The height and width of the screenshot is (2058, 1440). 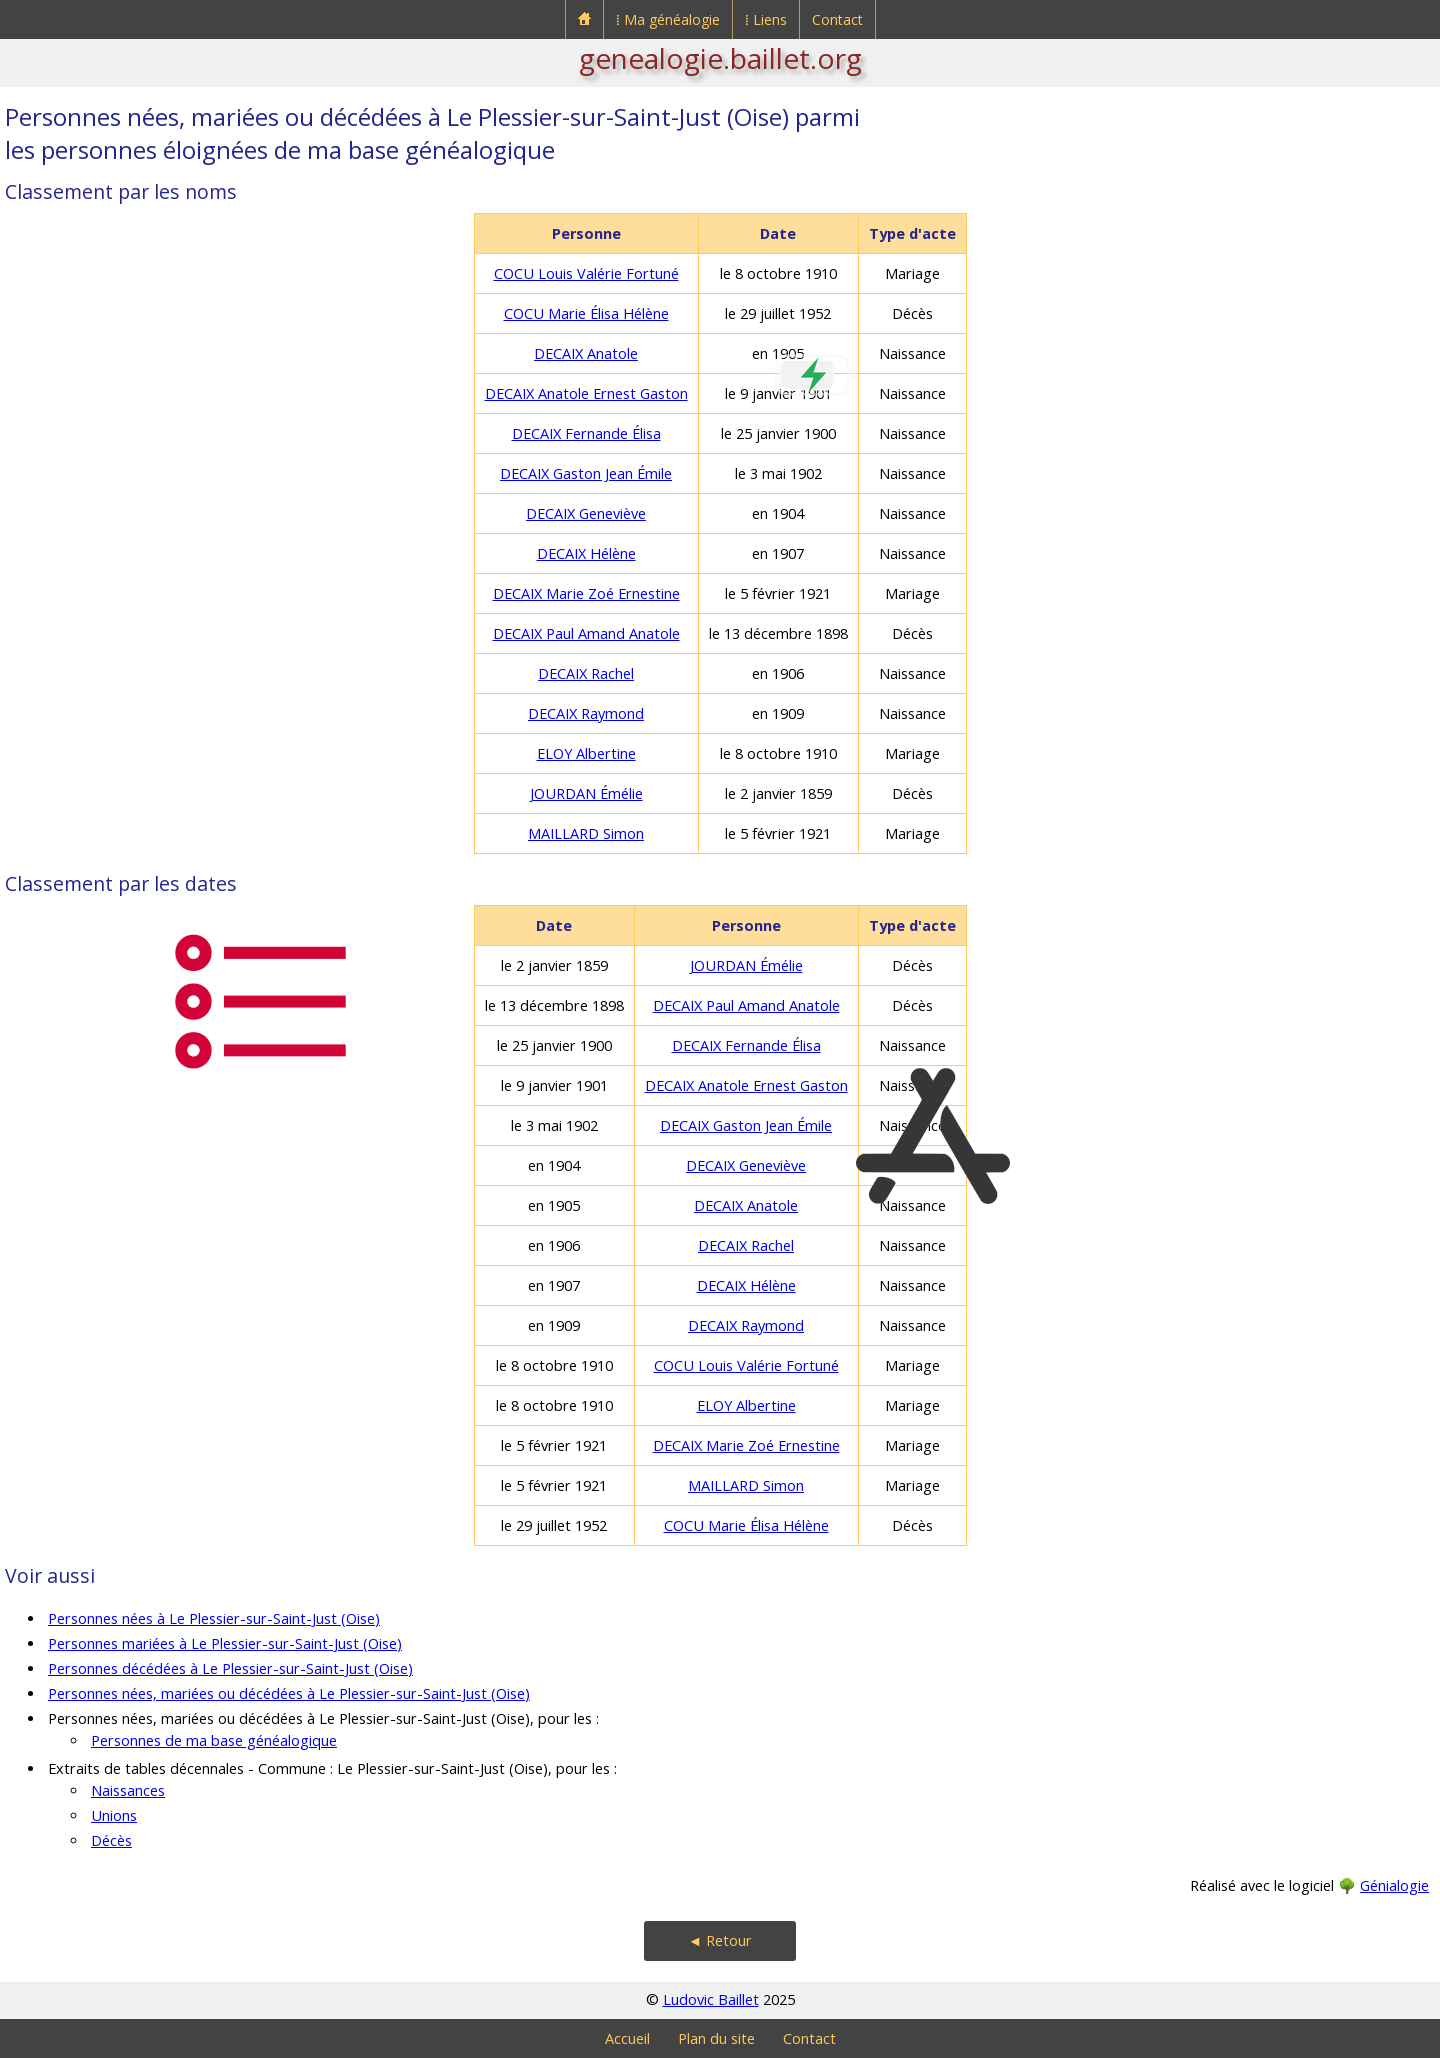 What do you see at coordinates (816, 375) in the screenshot?
I see `indicates battery is charging at 80% capacity` at bounding box center [816, 375].